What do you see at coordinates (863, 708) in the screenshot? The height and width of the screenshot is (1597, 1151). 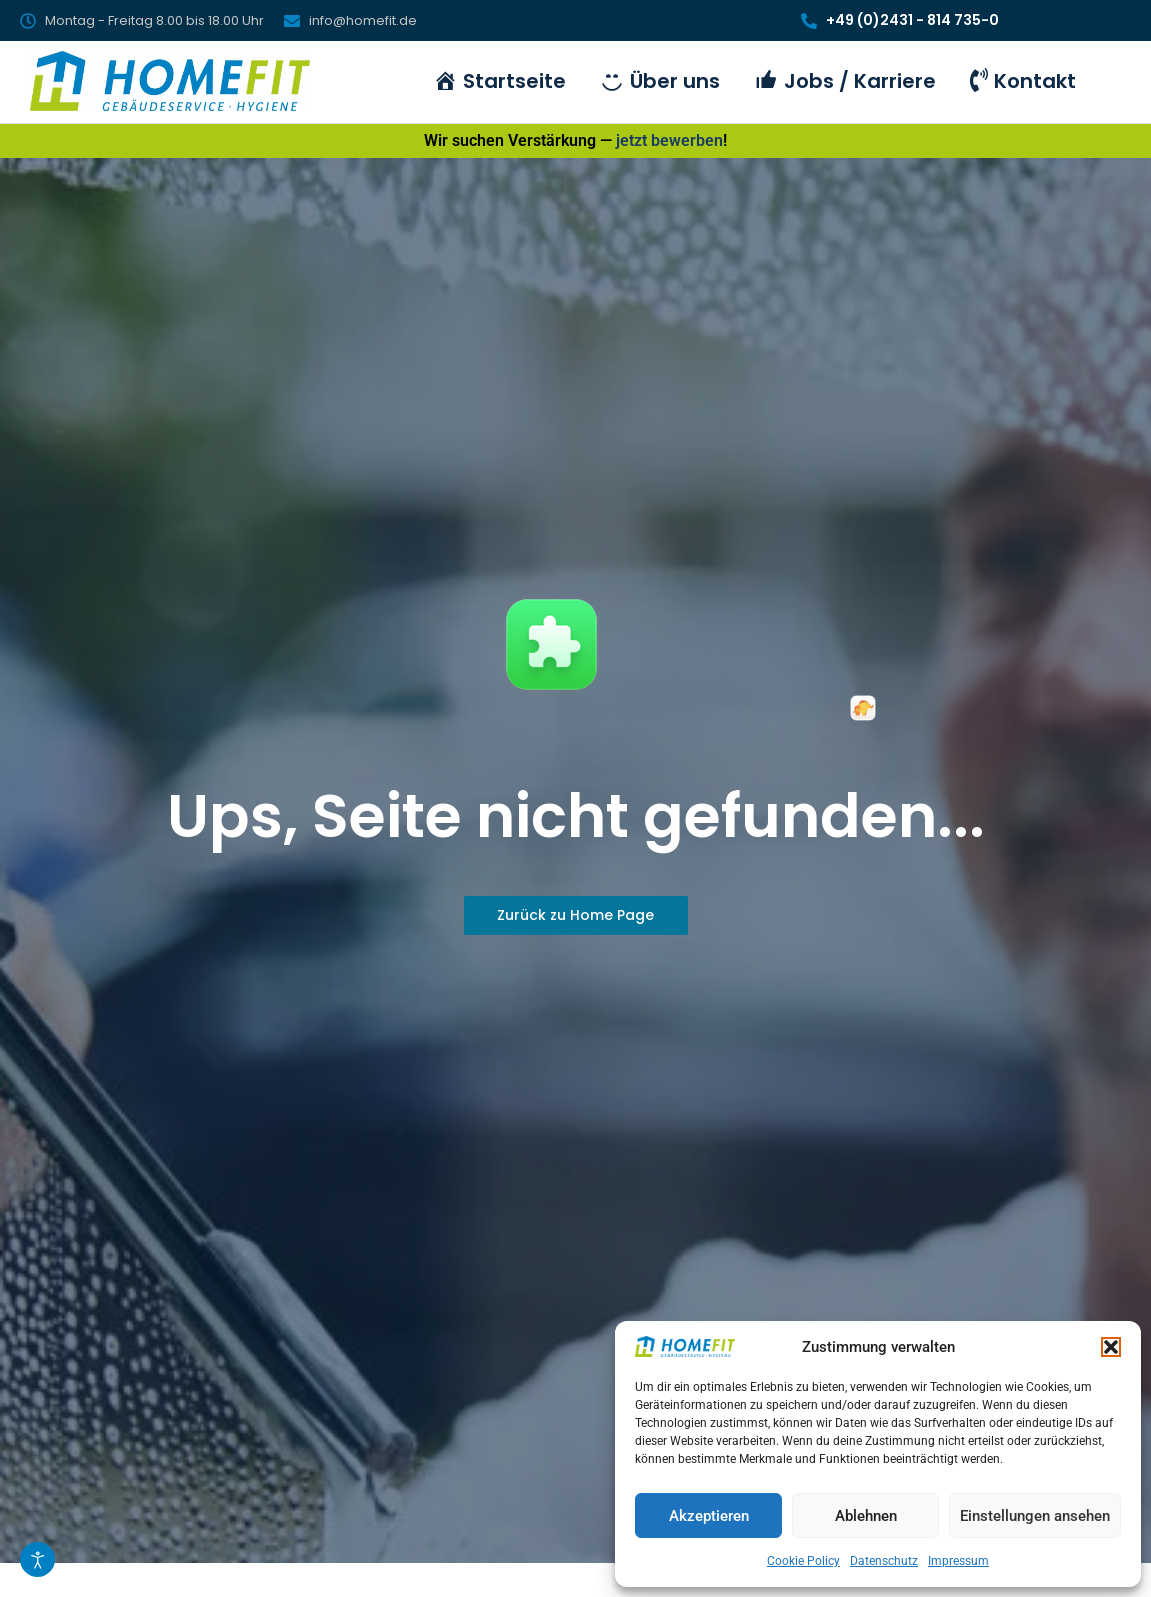 I see `open TablePlus database management app` at bounding box center [863, 708].